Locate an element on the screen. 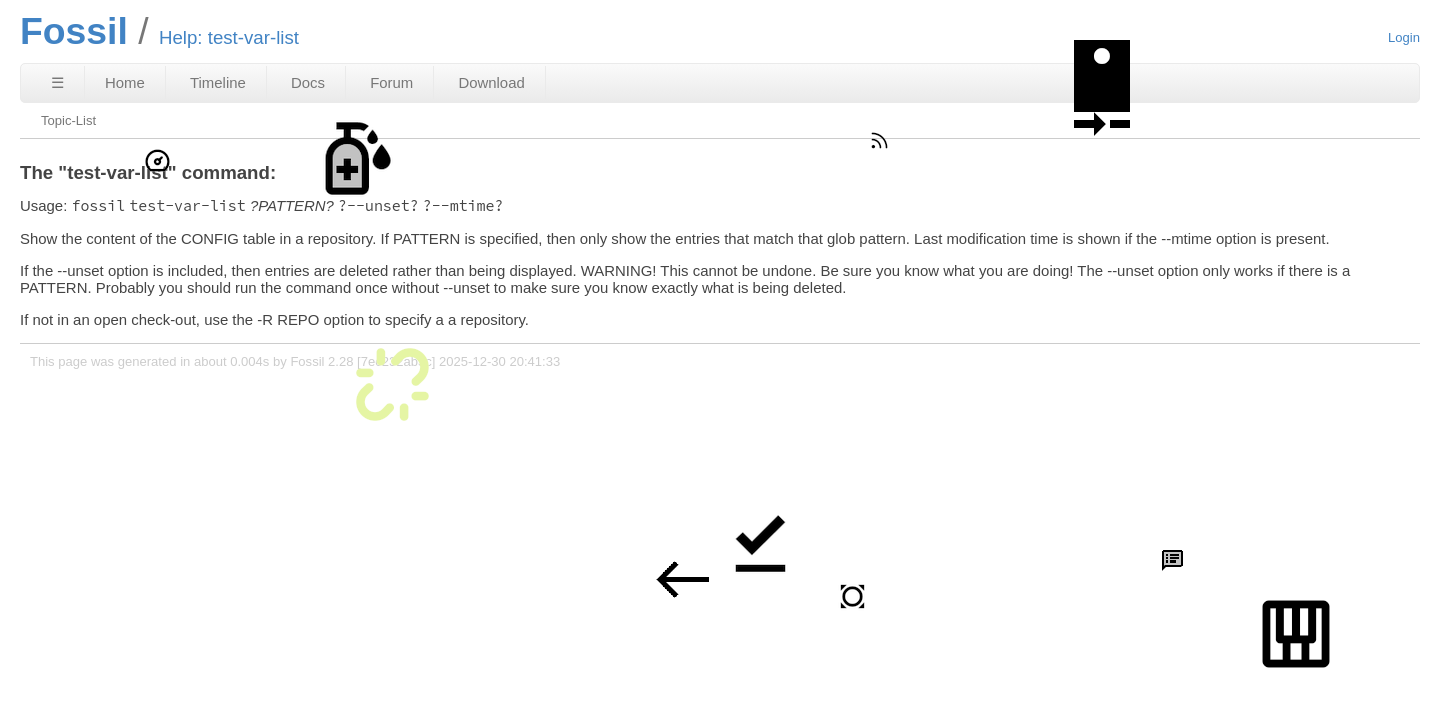 This screenshot has height=720, width=1440. subscribe to RSS feed is located at coordinates (879, 140).